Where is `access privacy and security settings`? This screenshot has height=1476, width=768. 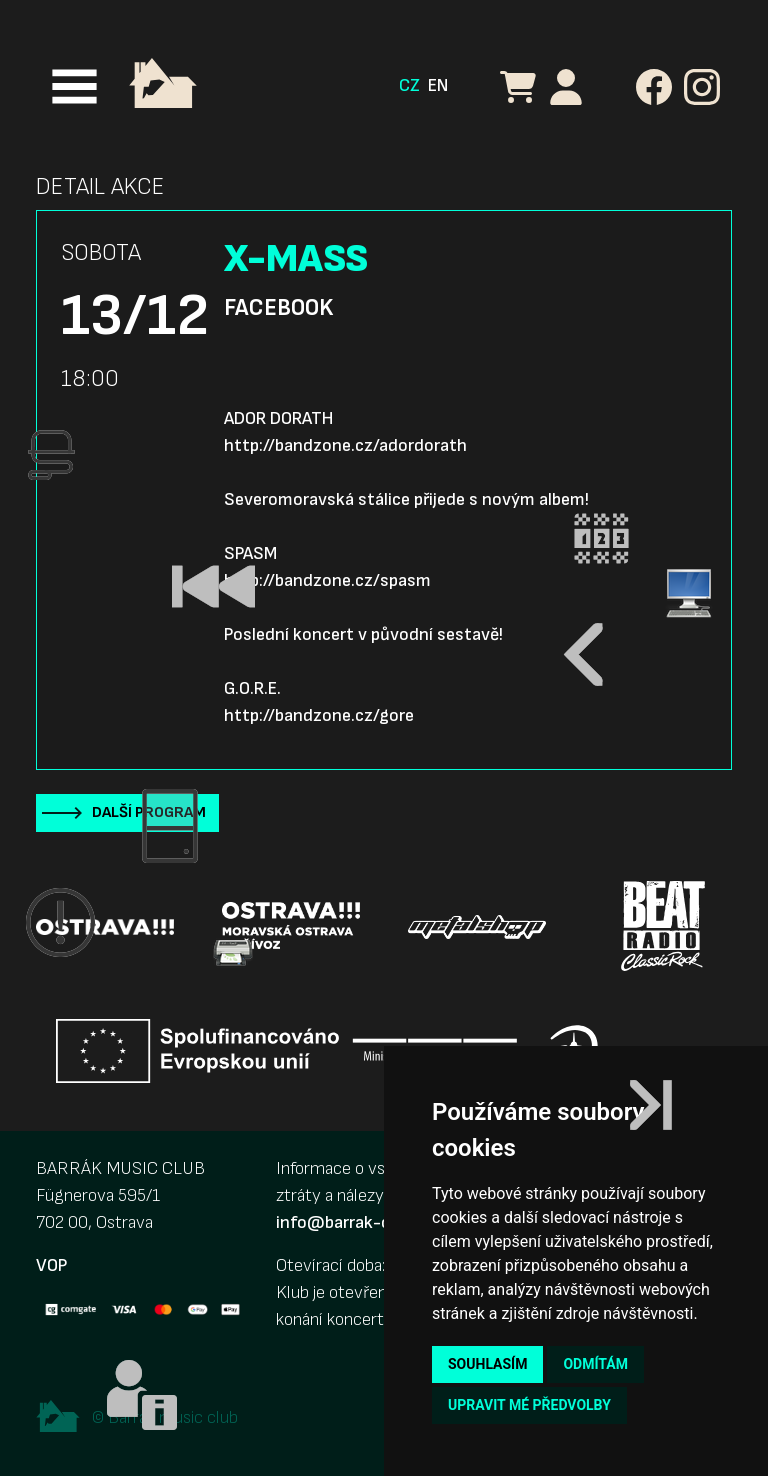 access privacy and security settings is located at coordinates (601, 540).